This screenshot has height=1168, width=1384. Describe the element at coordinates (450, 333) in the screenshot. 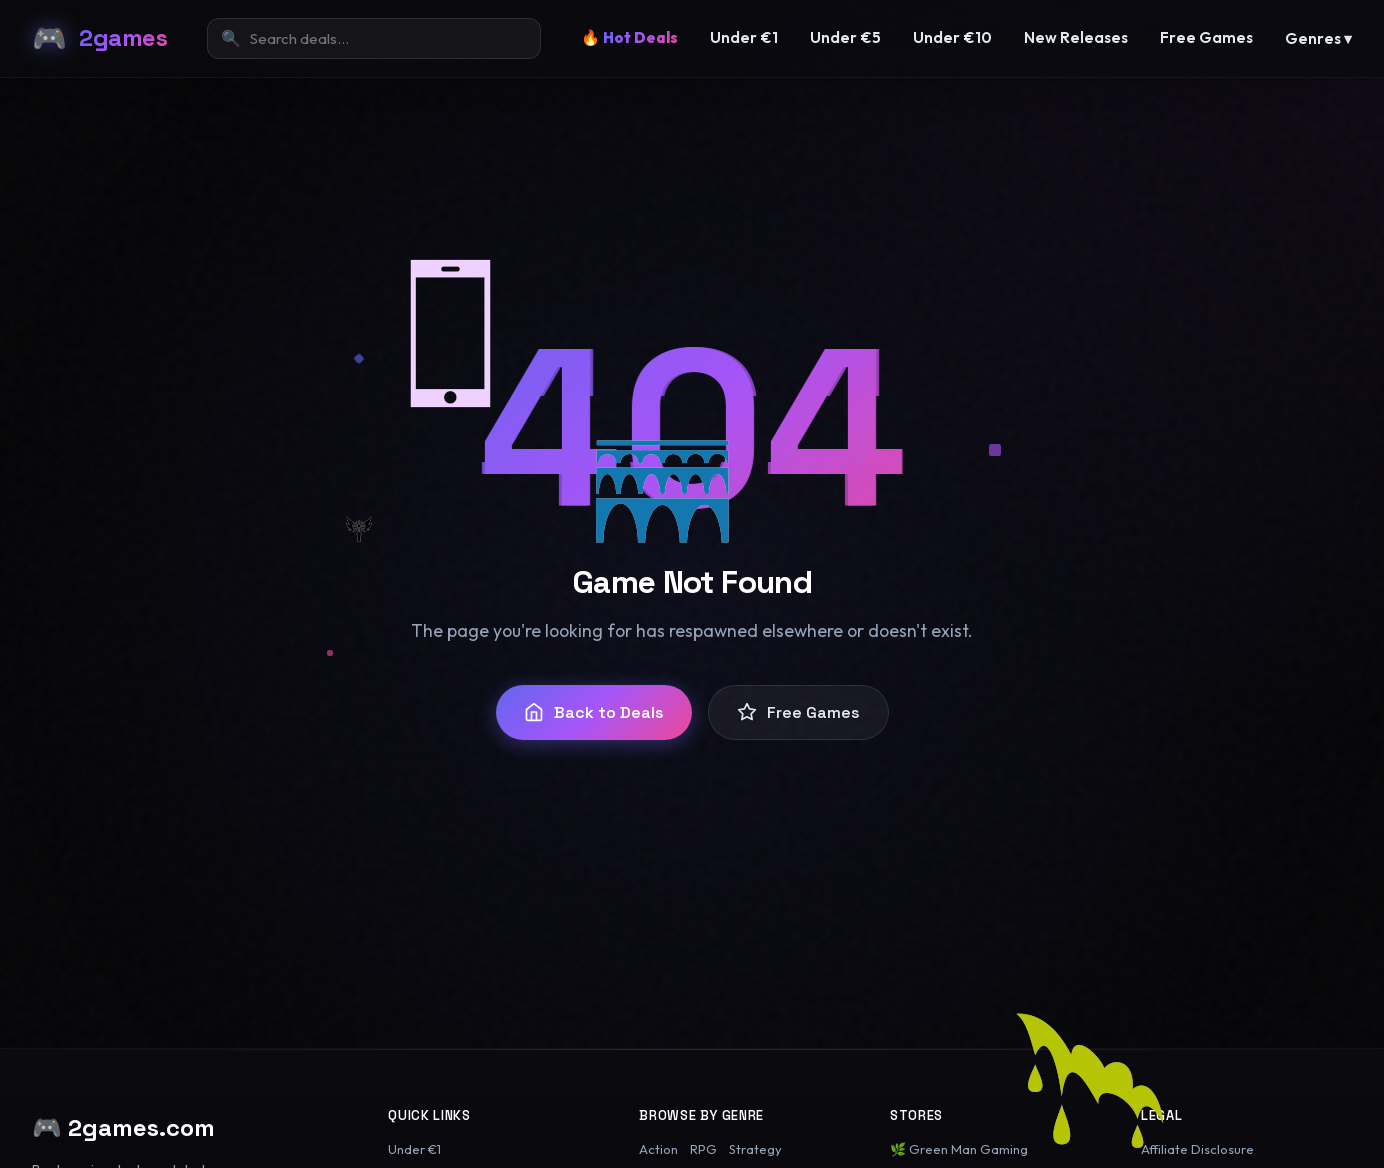

I see `access mobile device settings` at that location.